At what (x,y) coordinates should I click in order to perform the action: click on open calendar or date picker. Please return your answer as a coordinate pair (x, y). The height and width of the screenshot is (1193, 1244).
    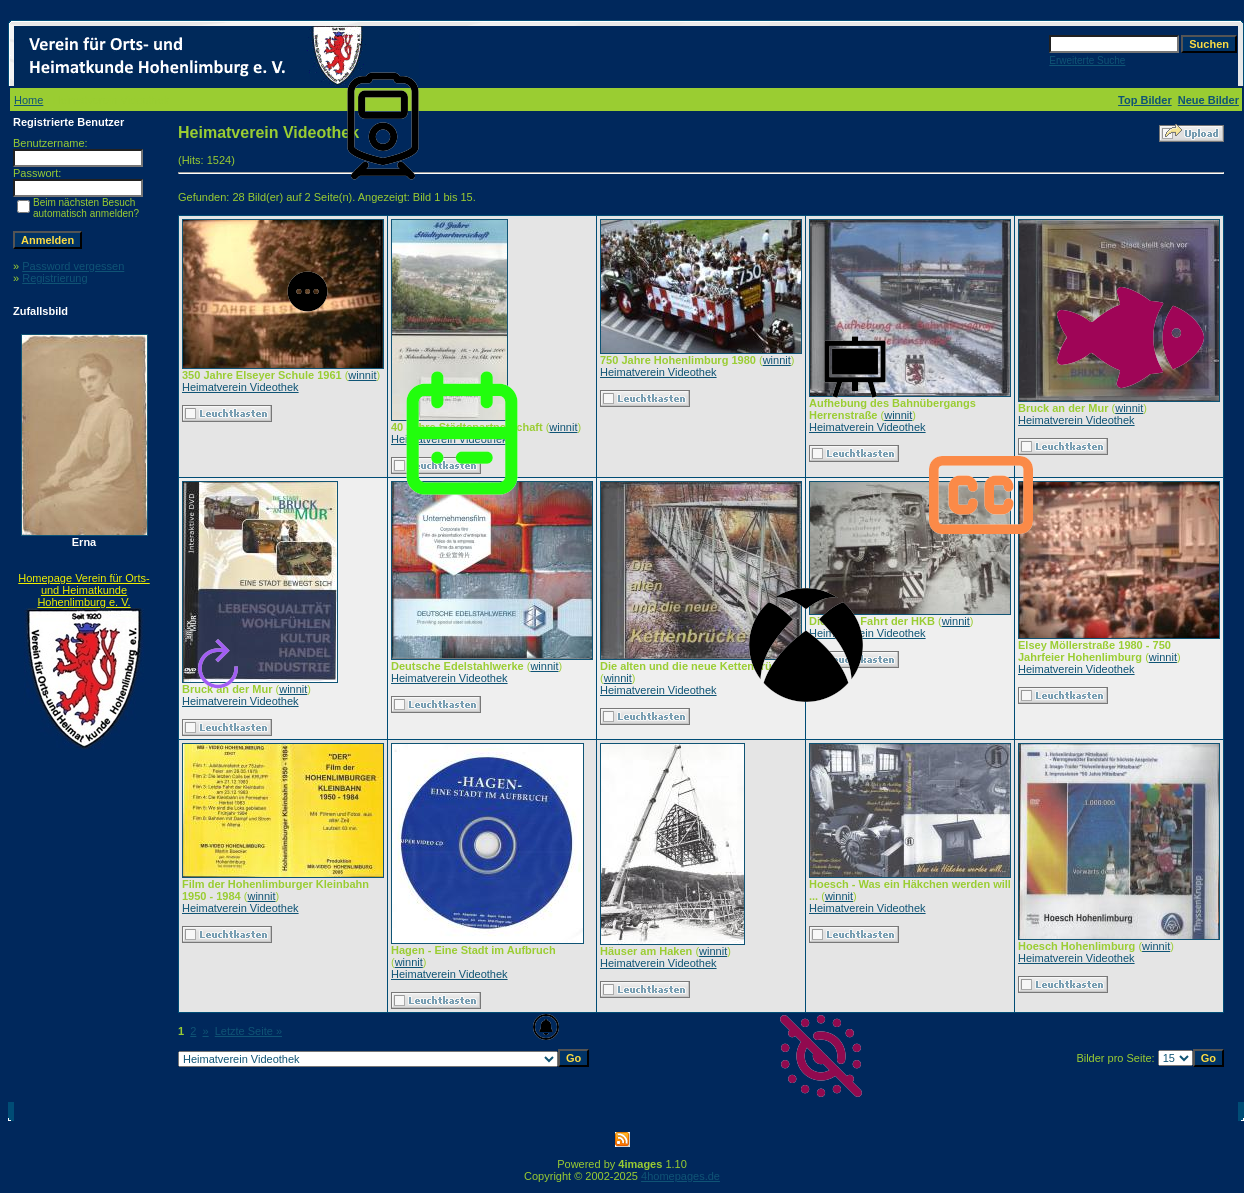
    Looking at the image, I should click on (462, 433).